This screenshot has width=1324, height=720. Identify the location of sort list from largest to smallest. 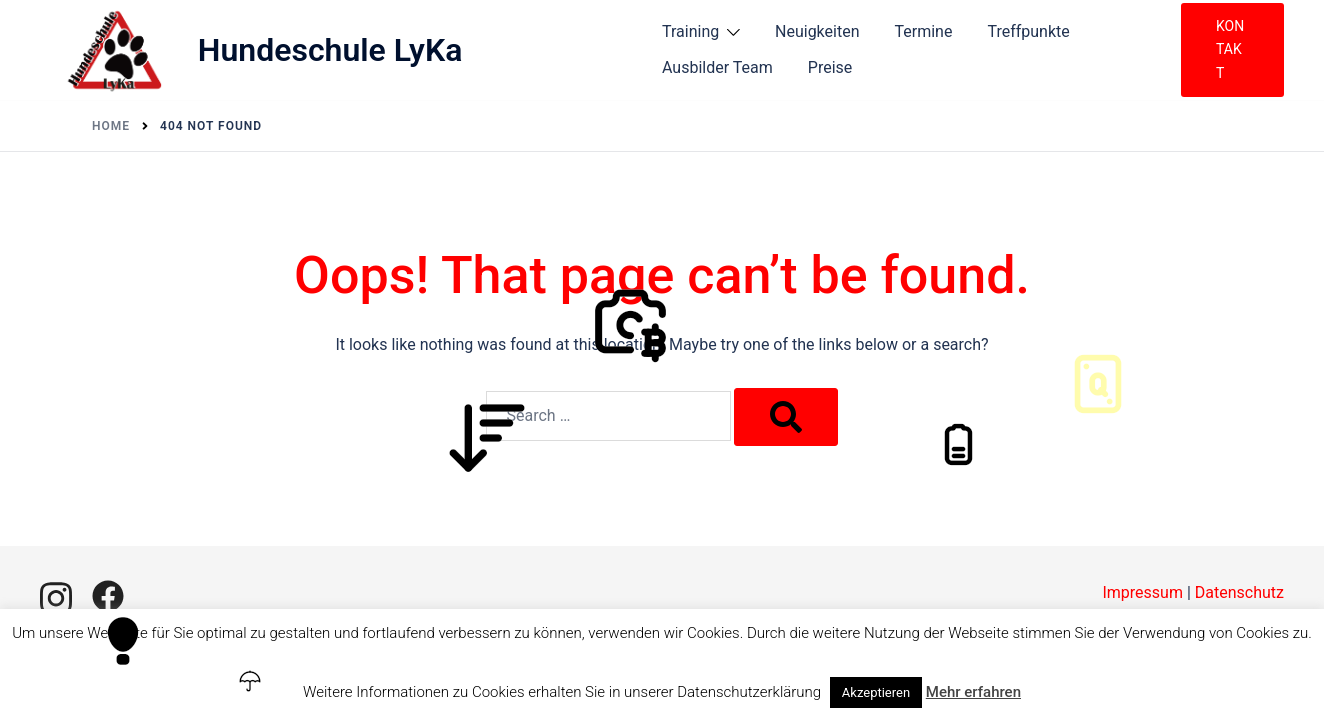
(487, 438).